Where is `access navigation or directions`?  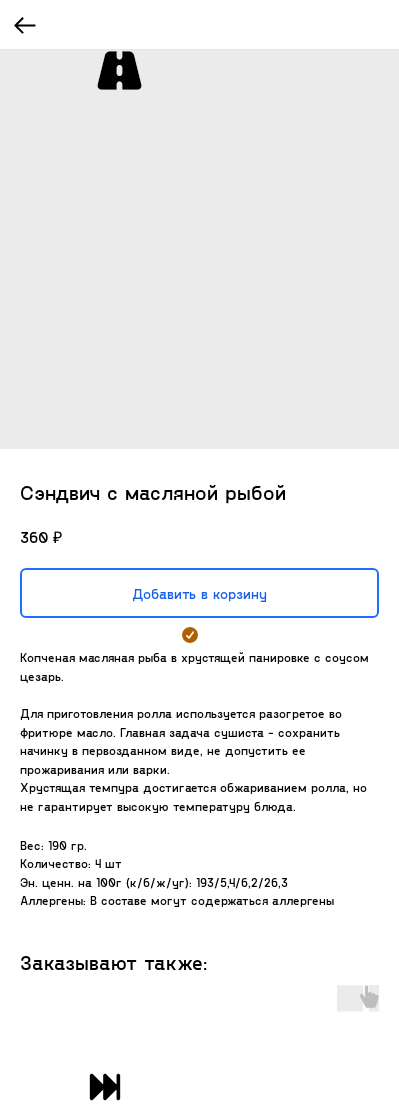 access navigation or directions is located at coordinates (119, 70).